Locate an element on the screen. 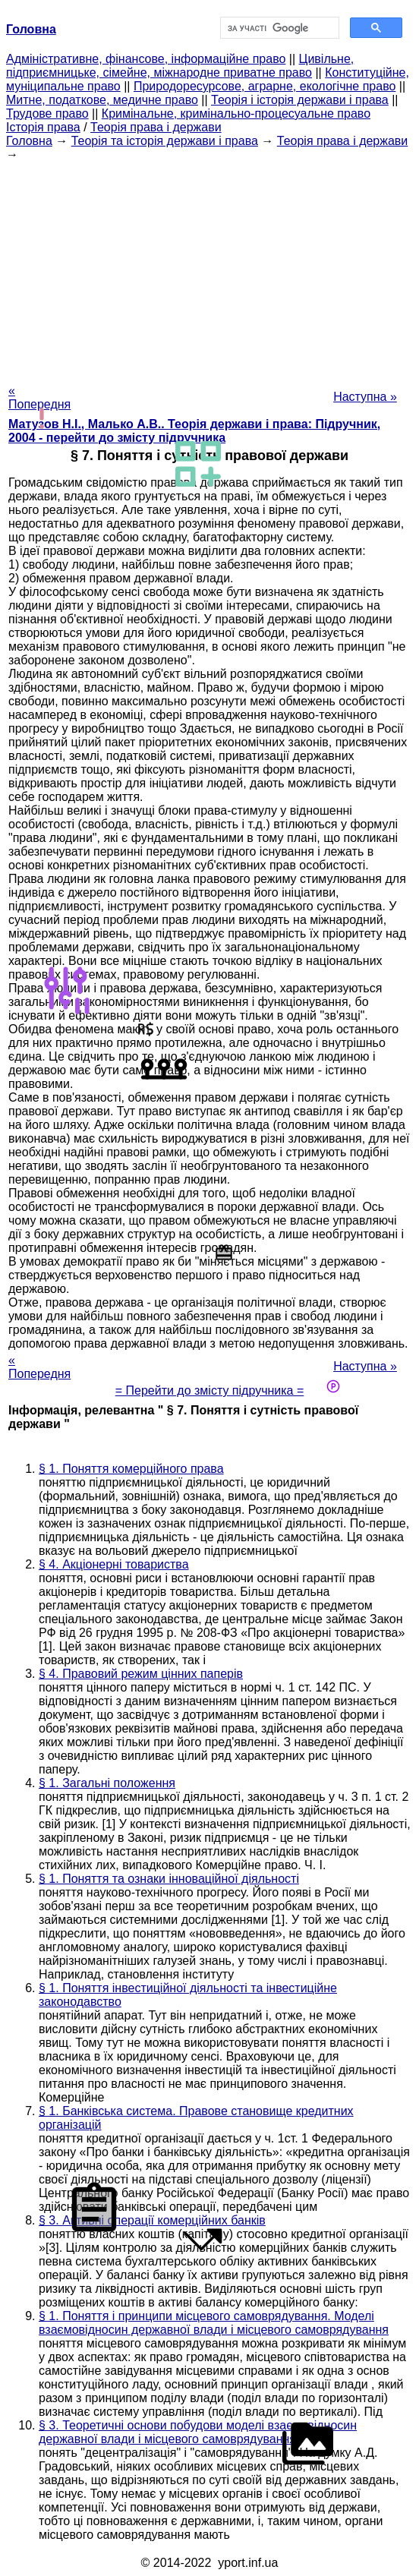 This screenshot has height=2576, width=419. indicates Brazilian real currency is located at coordinates (145, 1029).